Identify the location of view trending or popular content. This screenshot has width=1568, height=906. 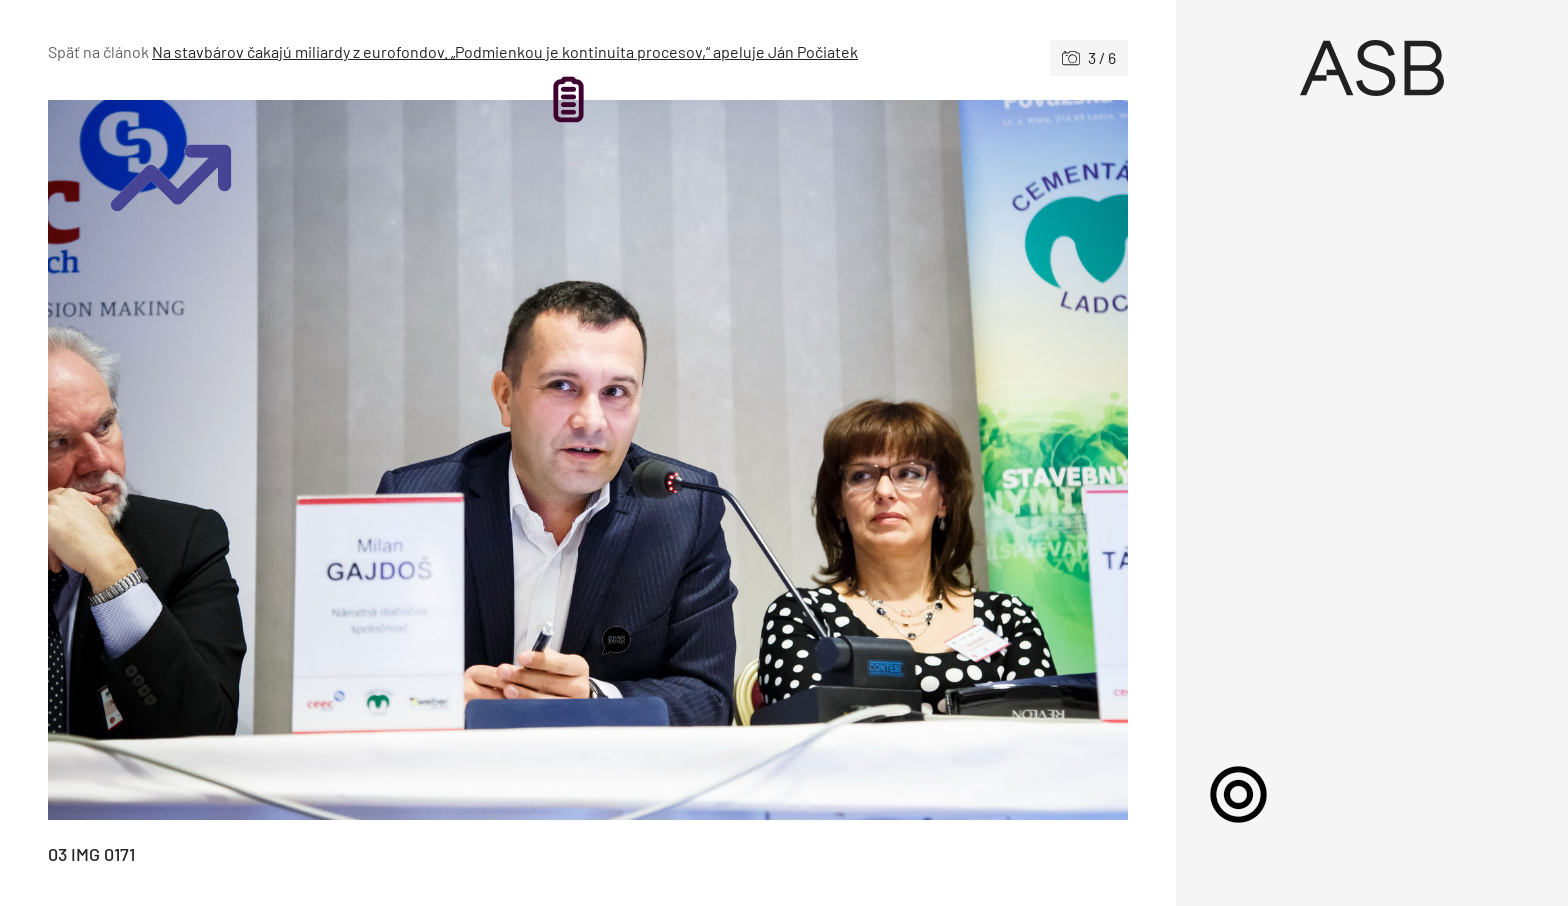
(171, 178).